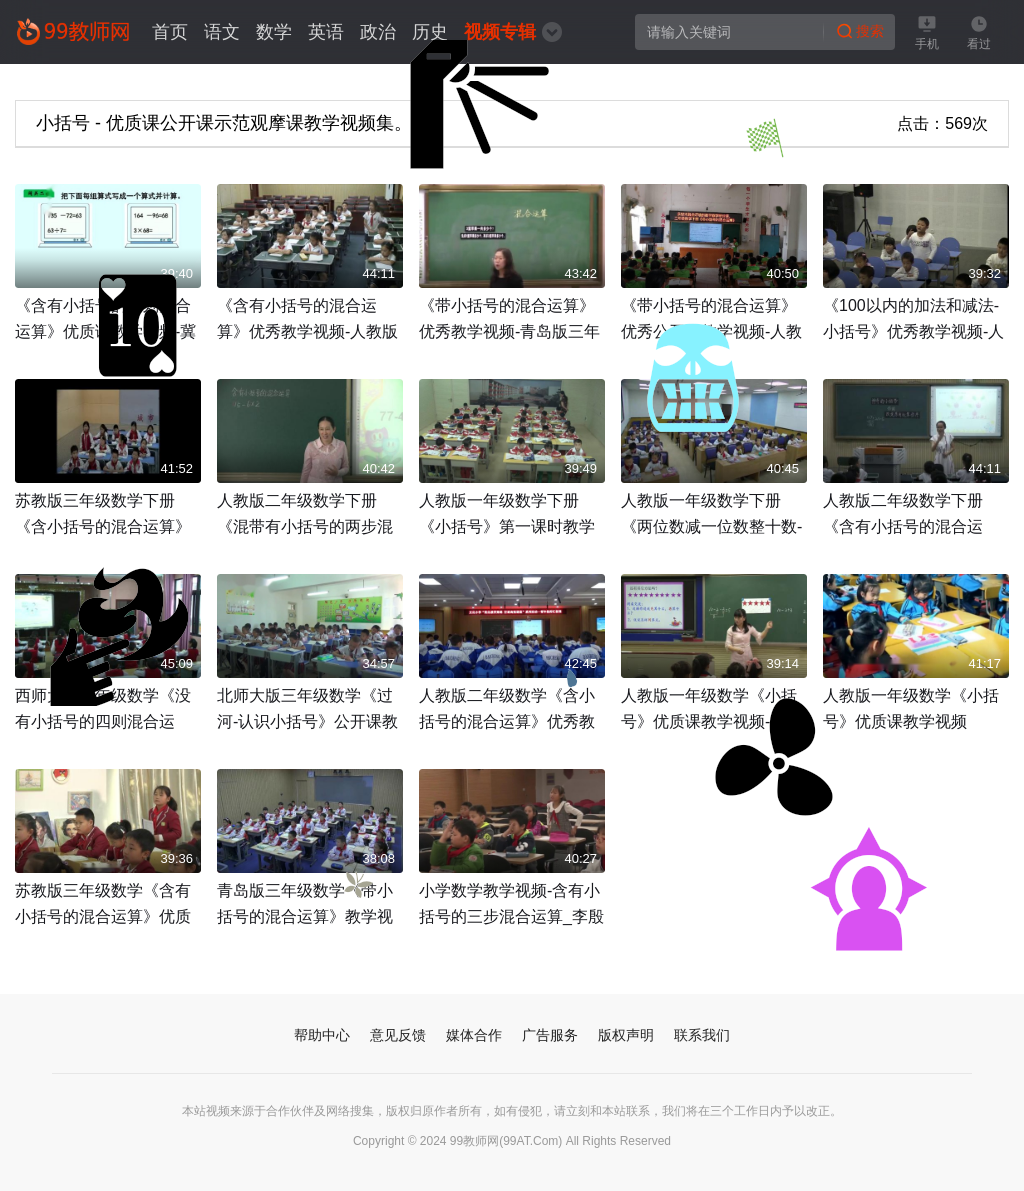 The height and width of the screenshot is (1191, 1024). Describe the element at coordinates (572, 678) in the screenshot. I see `select Sri Lanka as your country or region` at that location.